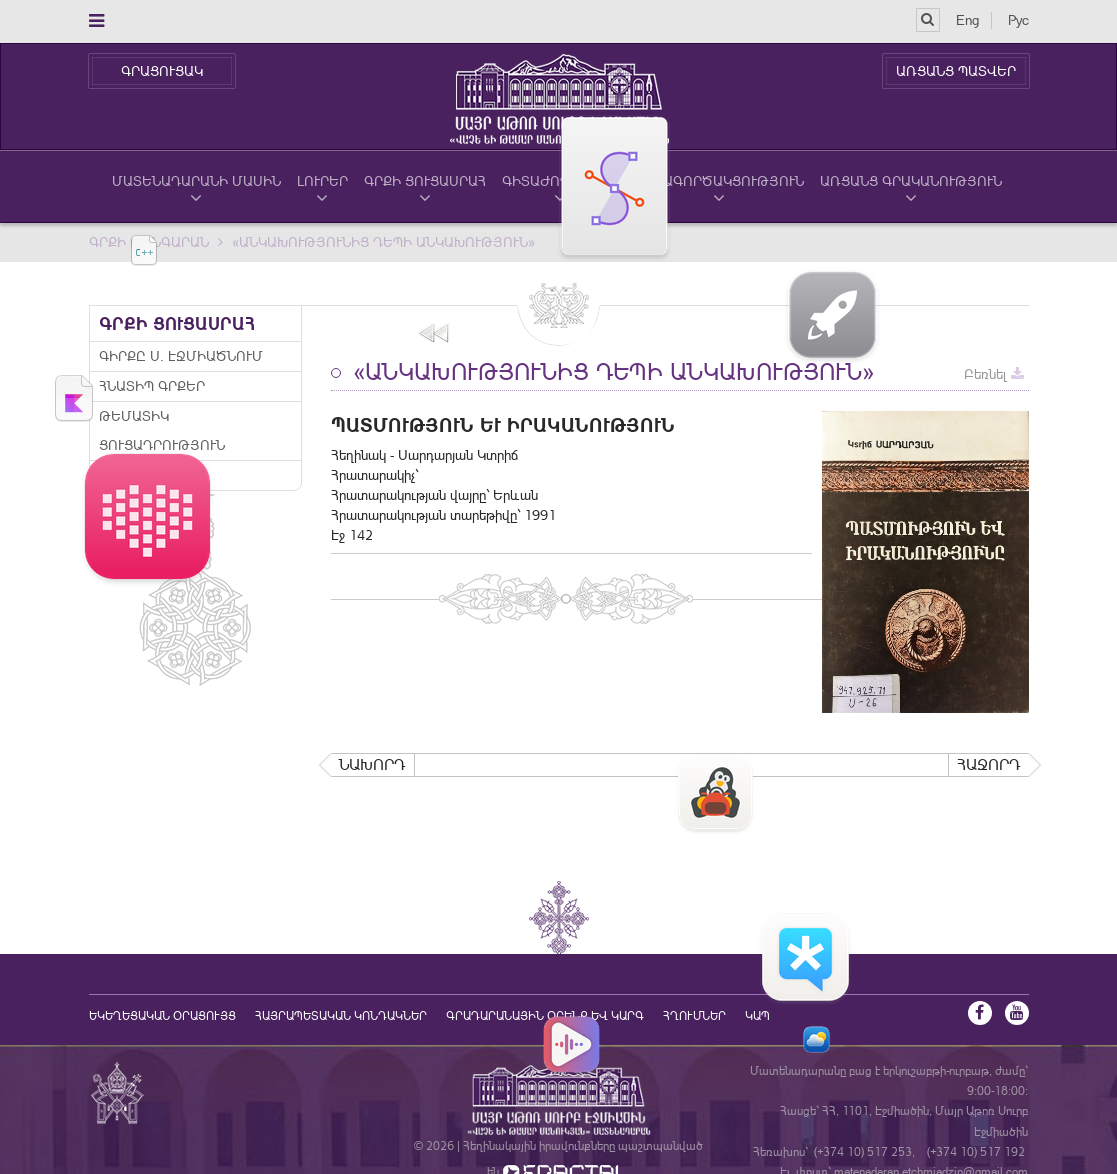  I want to click on open a drawing template file, so click(614, 188).